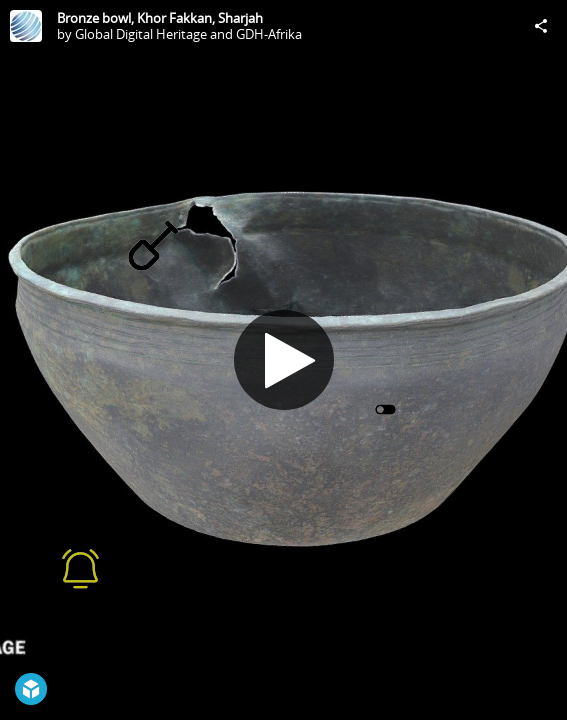 Image resolution: width=567 pixels, height=720 pixels. I want to click on access gardening or landscaping tools, so click(154, 244).